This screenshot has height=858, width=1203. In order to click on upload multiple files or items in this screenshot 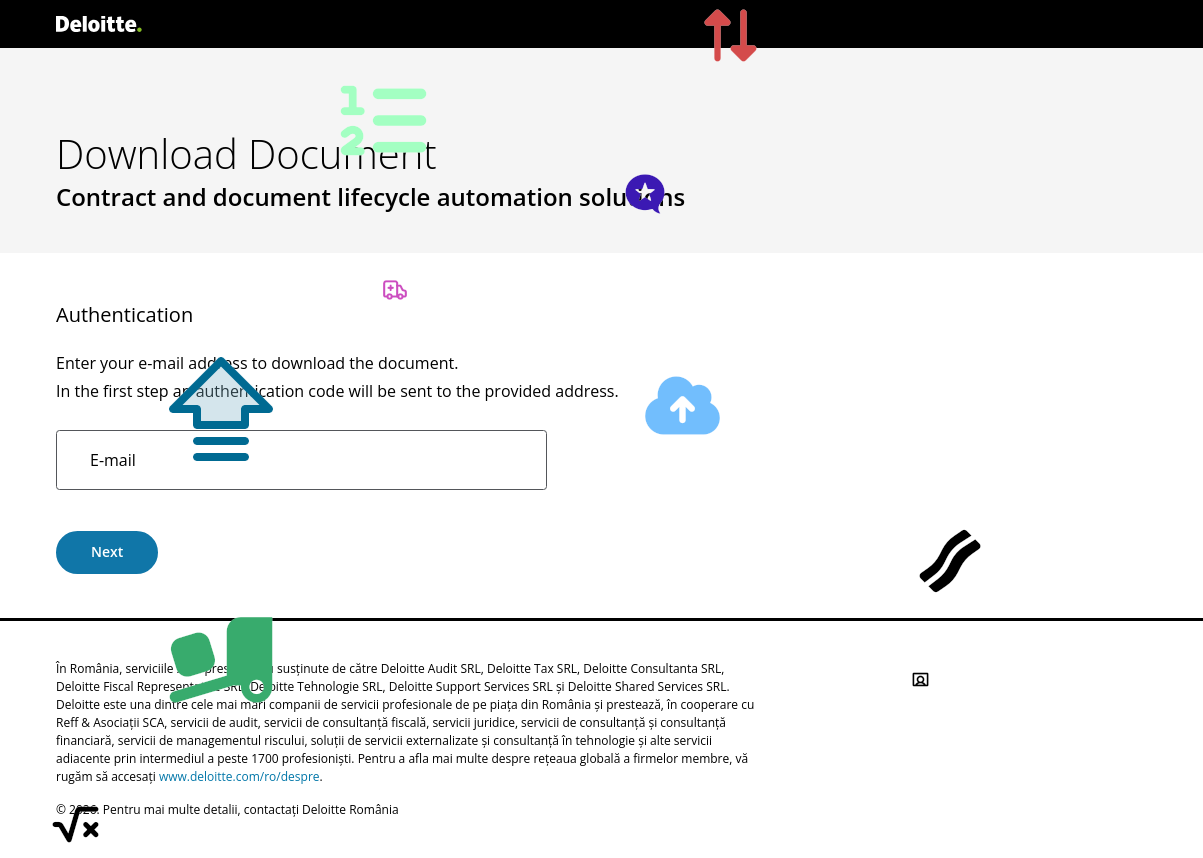, I will do `click(221, 413)`.